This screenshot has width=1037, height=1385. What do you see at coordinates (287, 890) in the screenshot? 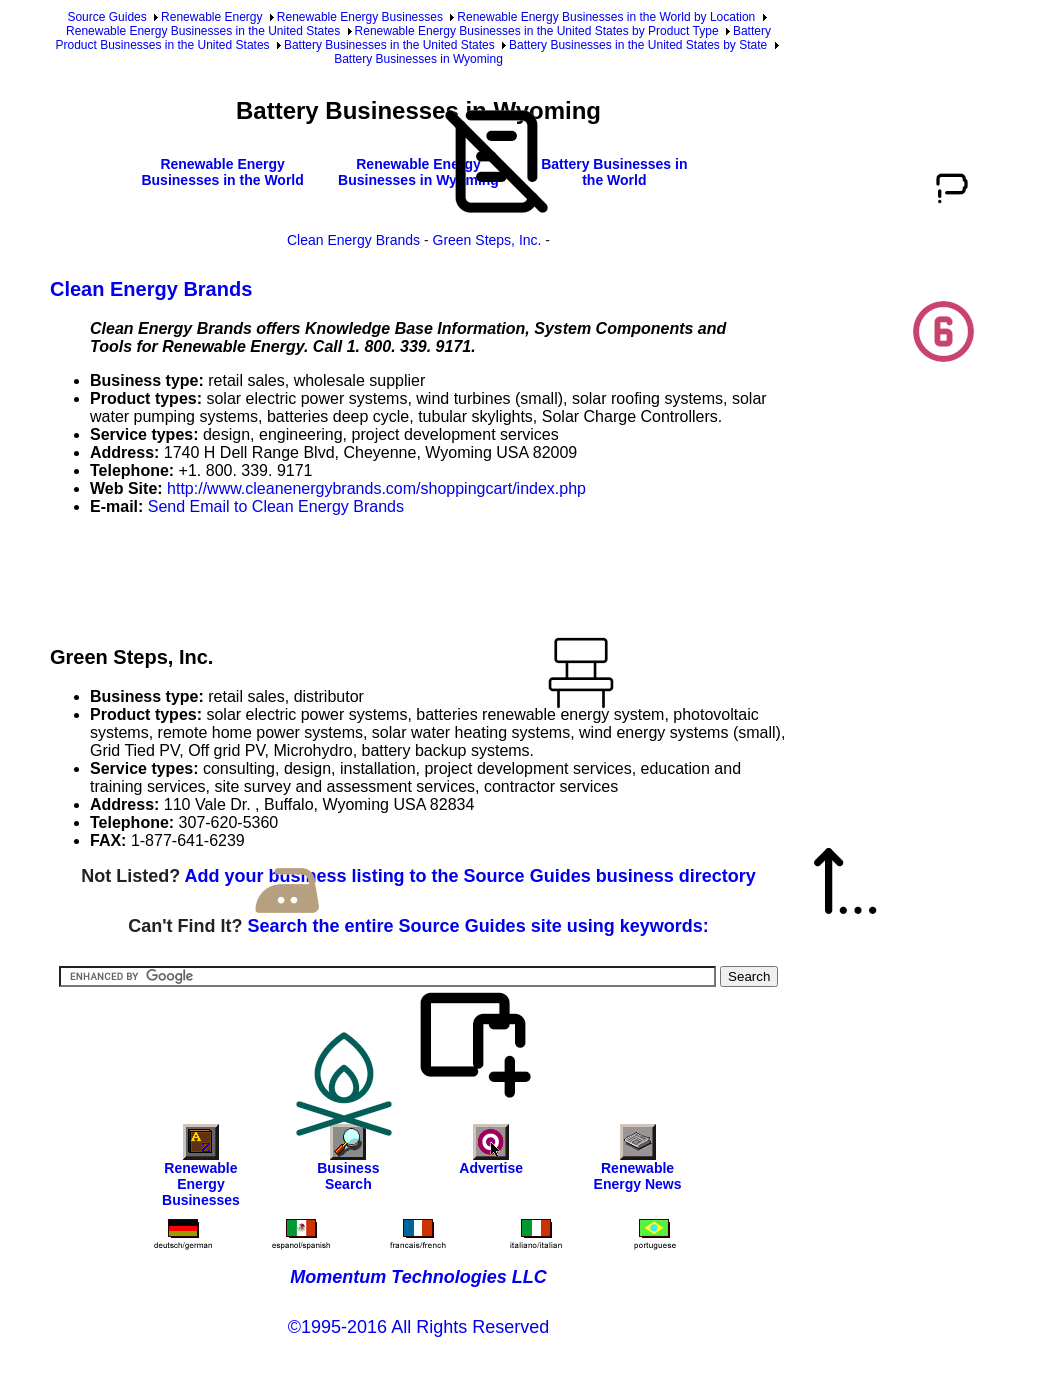
I see `select ironing or fabric care settings` at bounding box center [287, 890].